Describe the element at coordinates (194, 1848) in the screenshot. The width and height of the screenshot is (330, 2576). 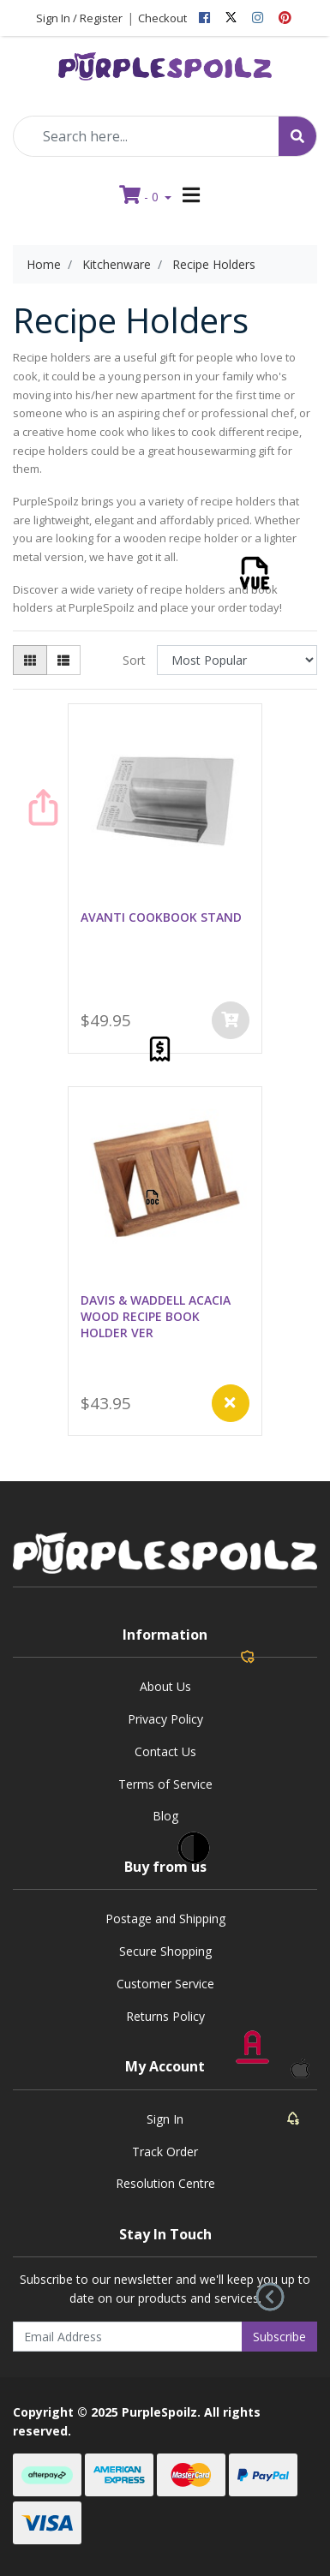
I see `adjust display contrast settings` at that location.